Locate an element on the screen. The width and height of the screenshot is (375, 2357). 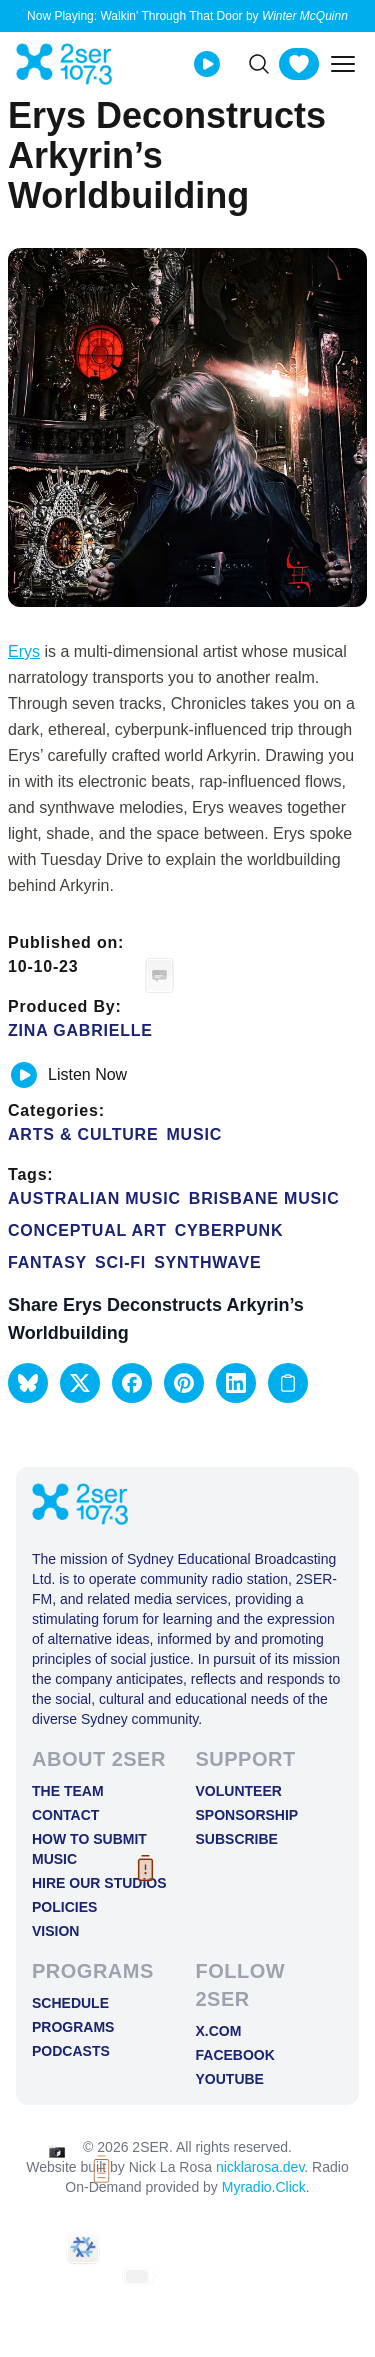
indicates battery is at 90% charge is located at coordinates (139, 2276).